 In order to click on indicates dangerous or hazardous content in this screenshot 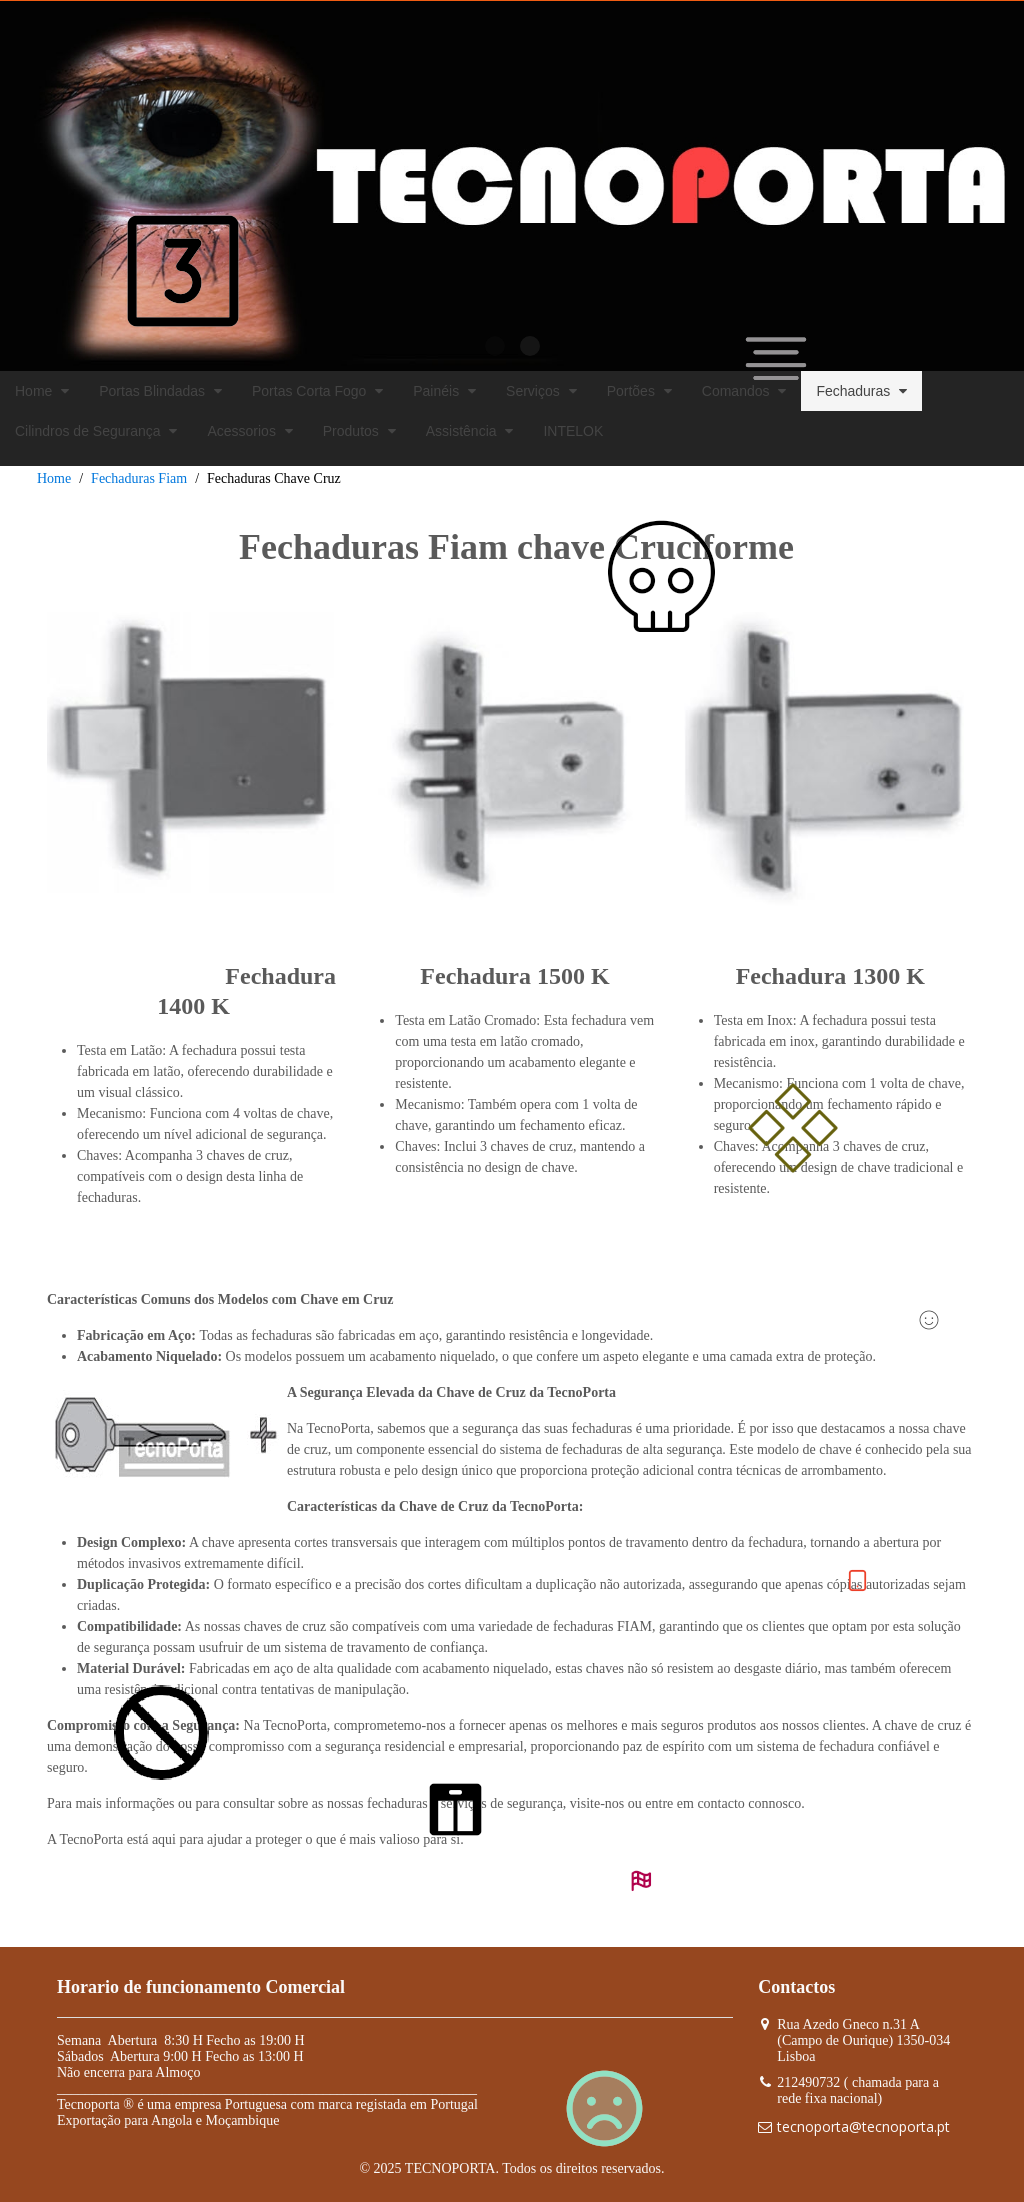, I will do `click(661, 578)`.